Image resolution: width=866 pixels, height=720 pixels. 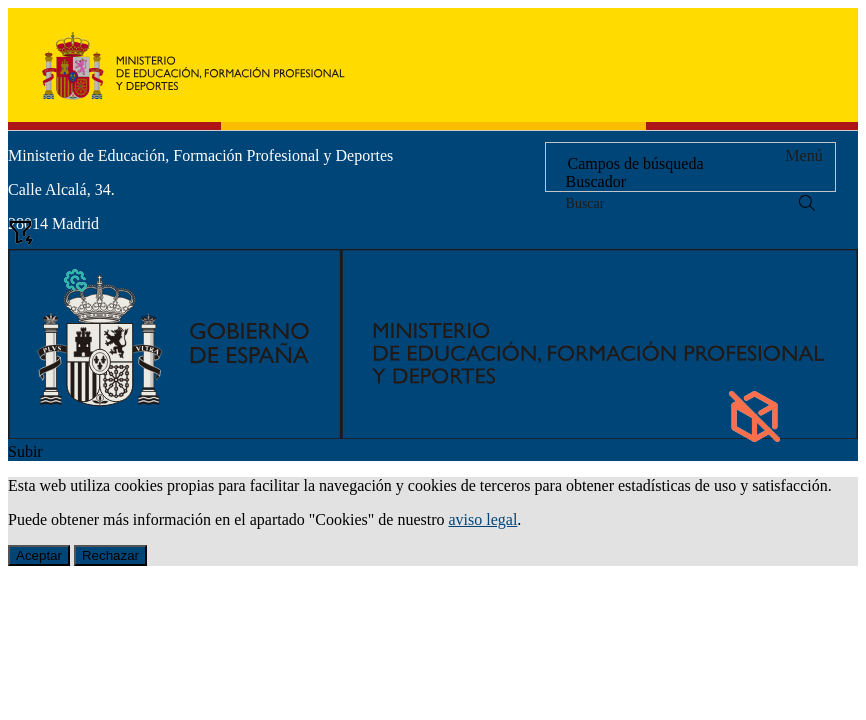 What do you see at coordinates (20, 231) in the screenshot?
I see `apply quick or instant filtering` at bounding box center [20, 231].